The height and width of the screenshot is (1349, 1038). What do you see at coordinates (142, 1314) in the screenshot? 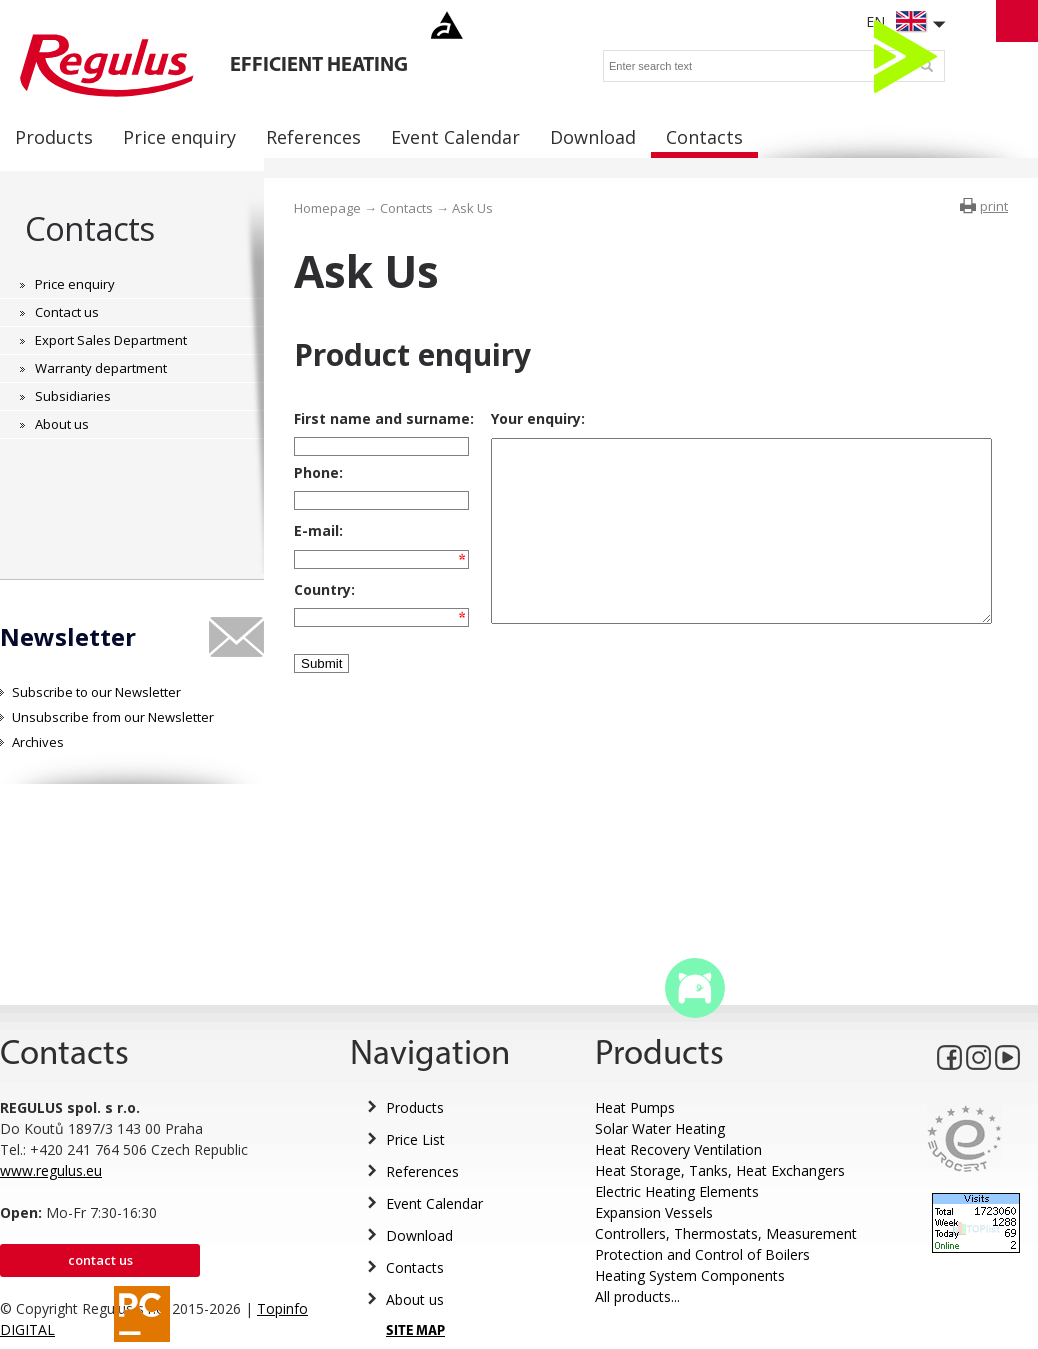
I see `open PyCharm IDE` at bounding box center [142, 1314].